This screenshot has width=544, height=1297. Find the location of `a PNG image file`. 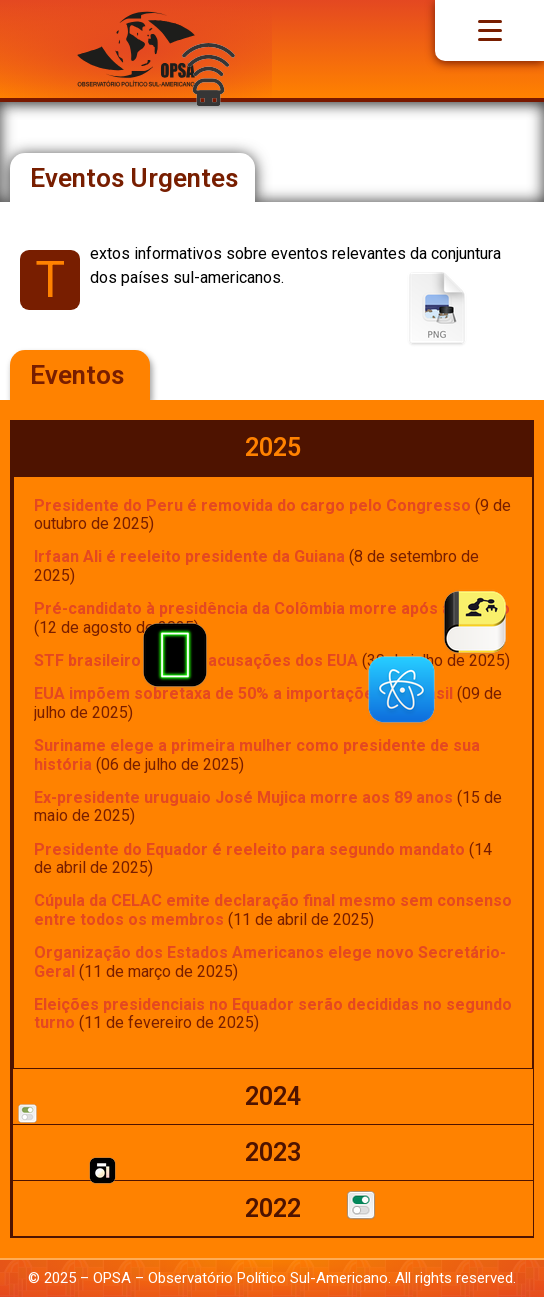

a PNG image file is located at coordinates (437, 309).